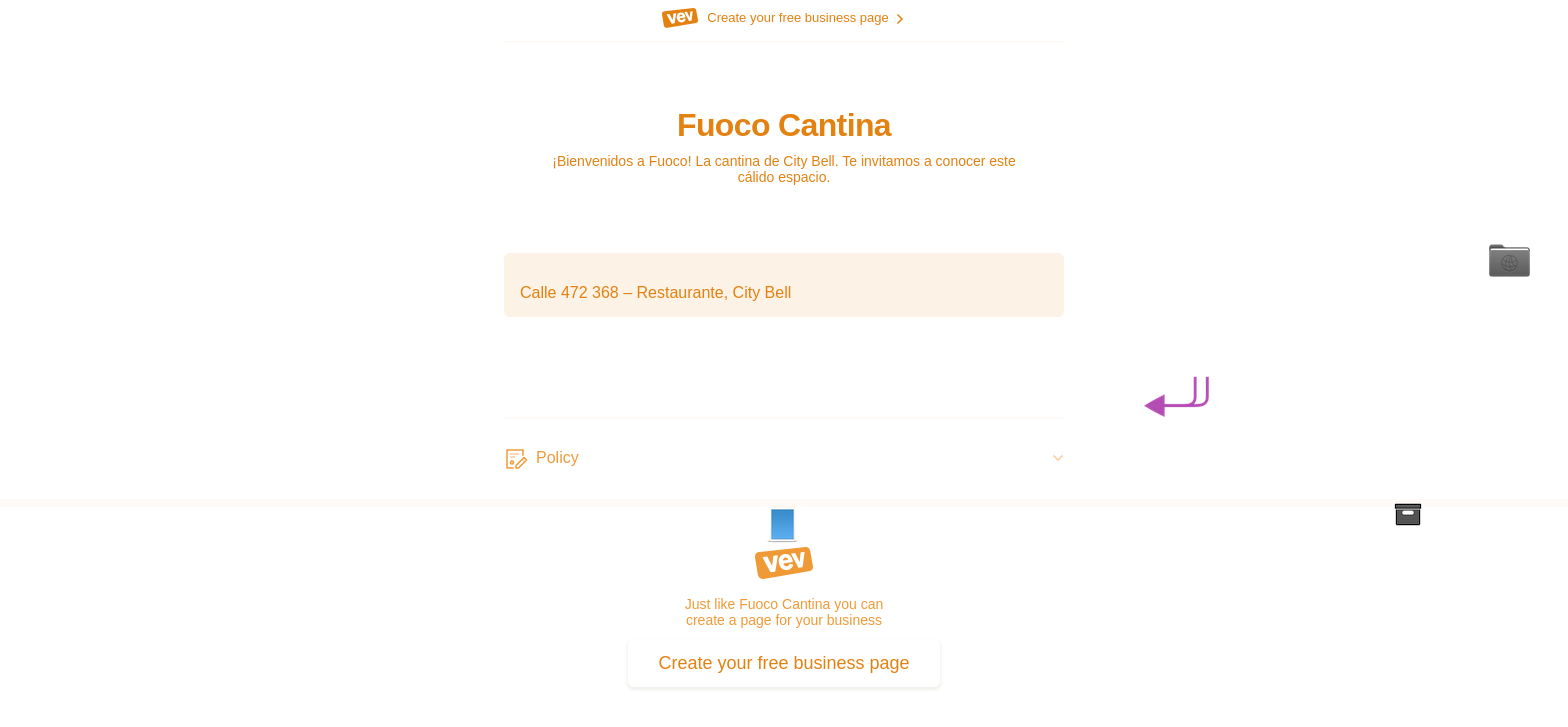  What do you see at coordinates (1509, 260) in the screenshot?
I see `folder containing html or web files` at bounding box center [1509, 260].